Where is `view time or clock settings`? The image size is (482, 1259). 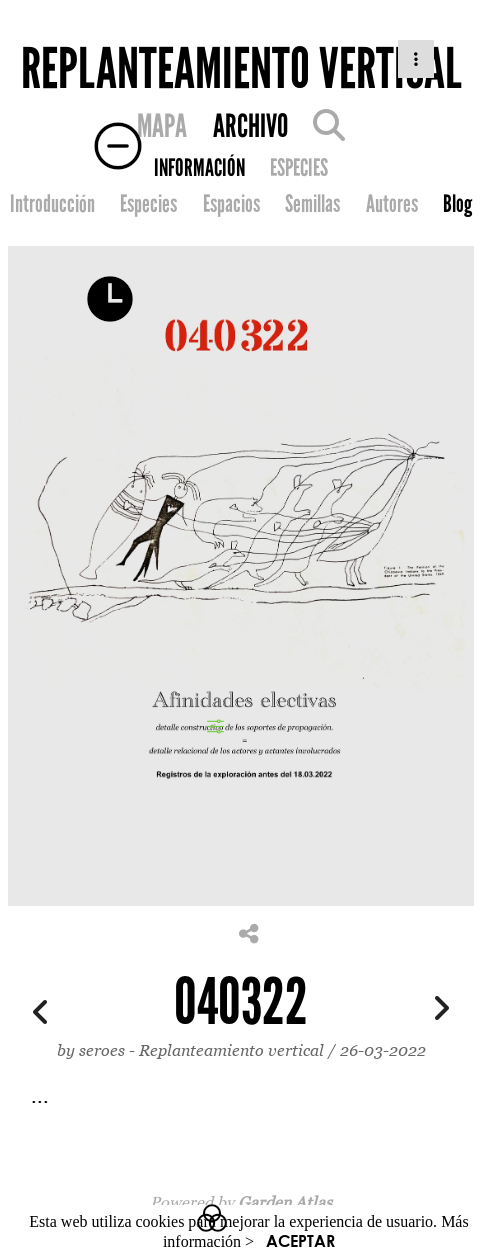 view time or clock settings is located at coordinates (110, 299).